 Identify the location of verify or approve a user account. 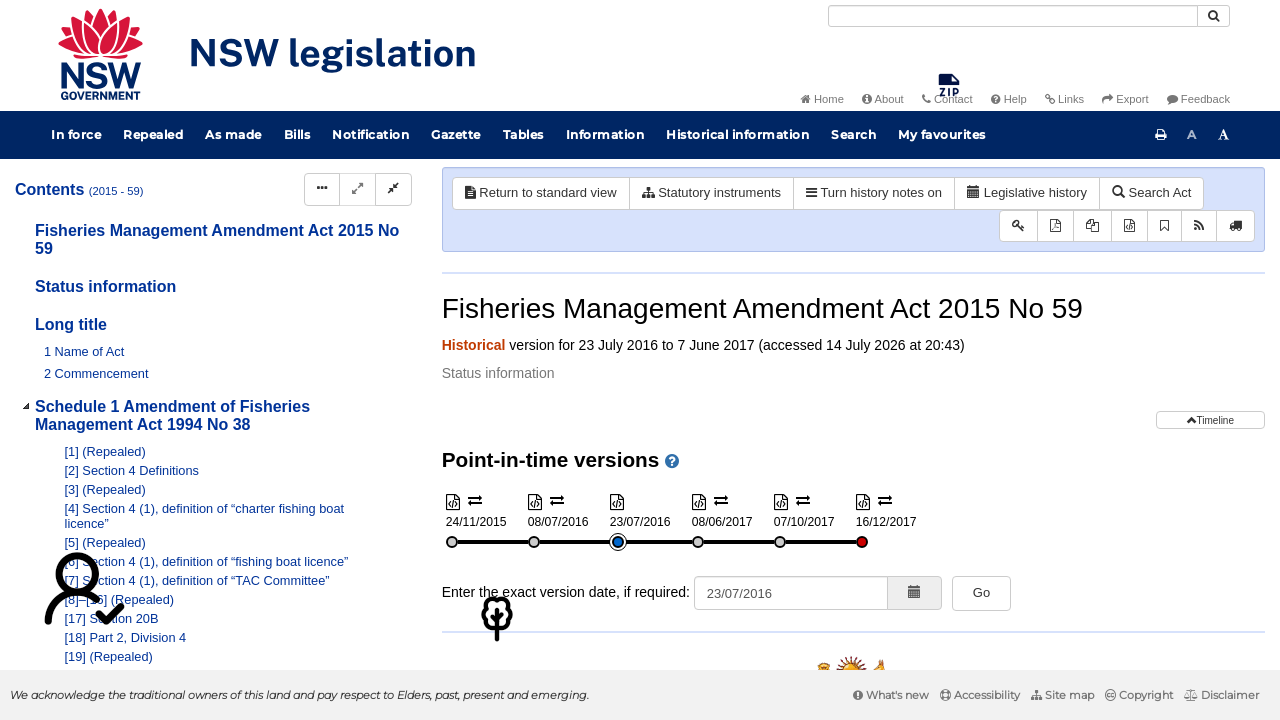
(84, 588).